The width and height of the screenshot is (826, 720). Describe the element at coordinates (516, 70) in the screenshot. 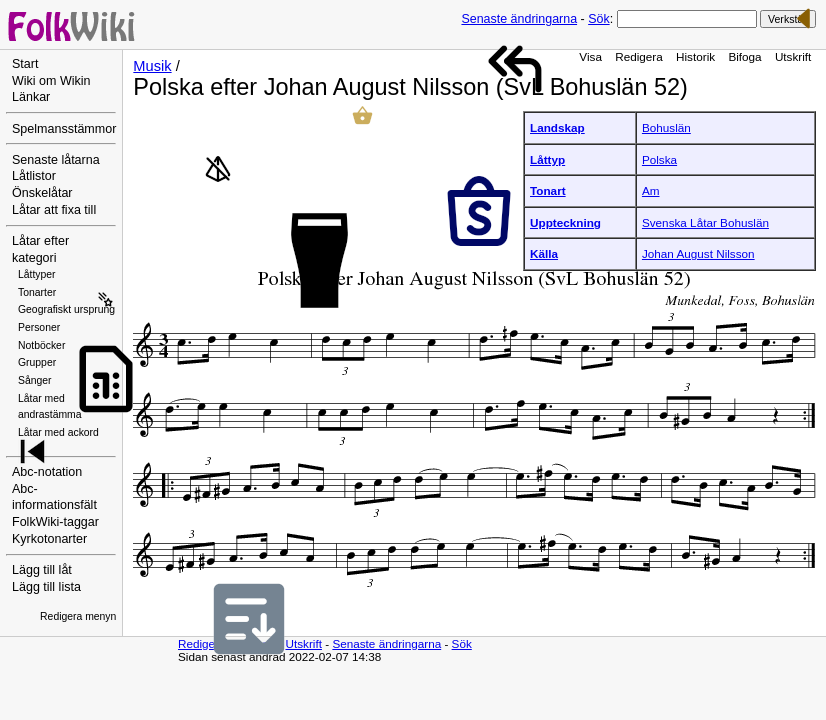

I see `reply all to a message or email` at that location.